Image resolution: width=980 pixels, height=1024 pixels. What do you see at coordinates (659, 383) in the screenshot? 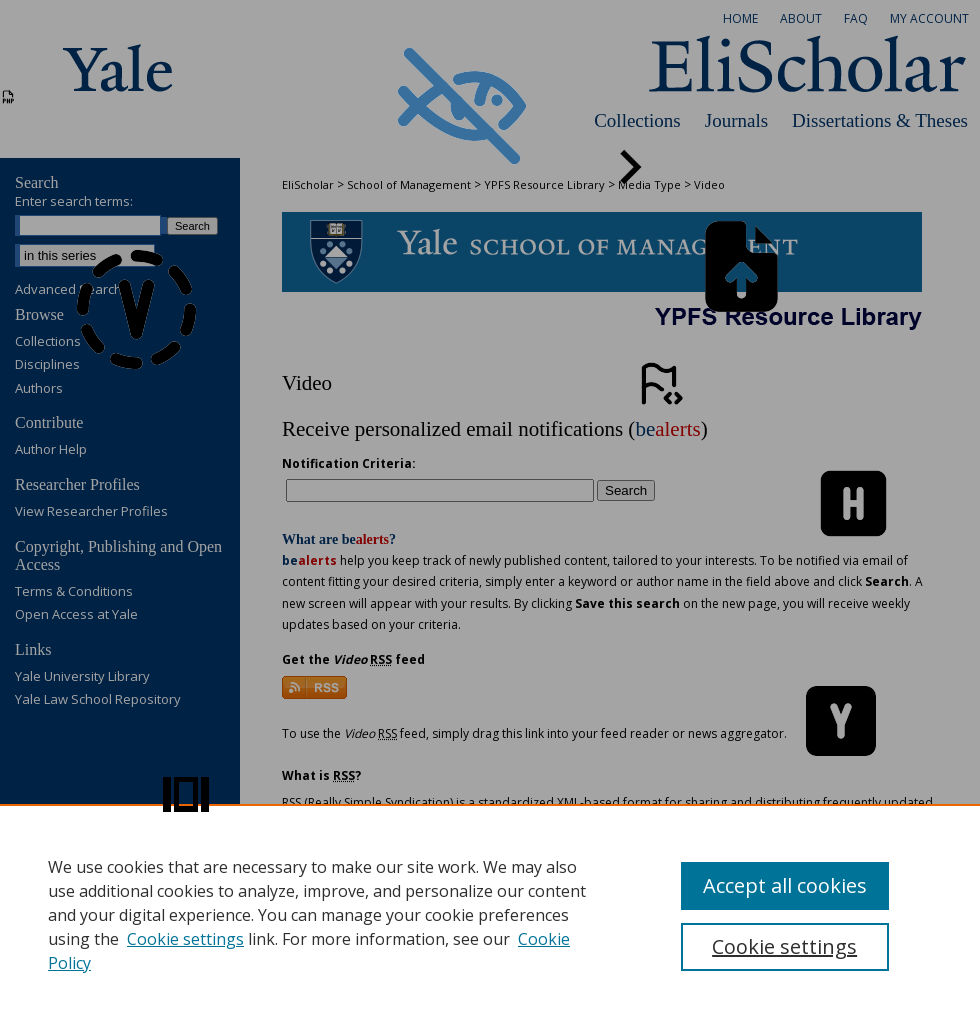
I see `access feature flags or code toggles` at bounding box center [659, 383].